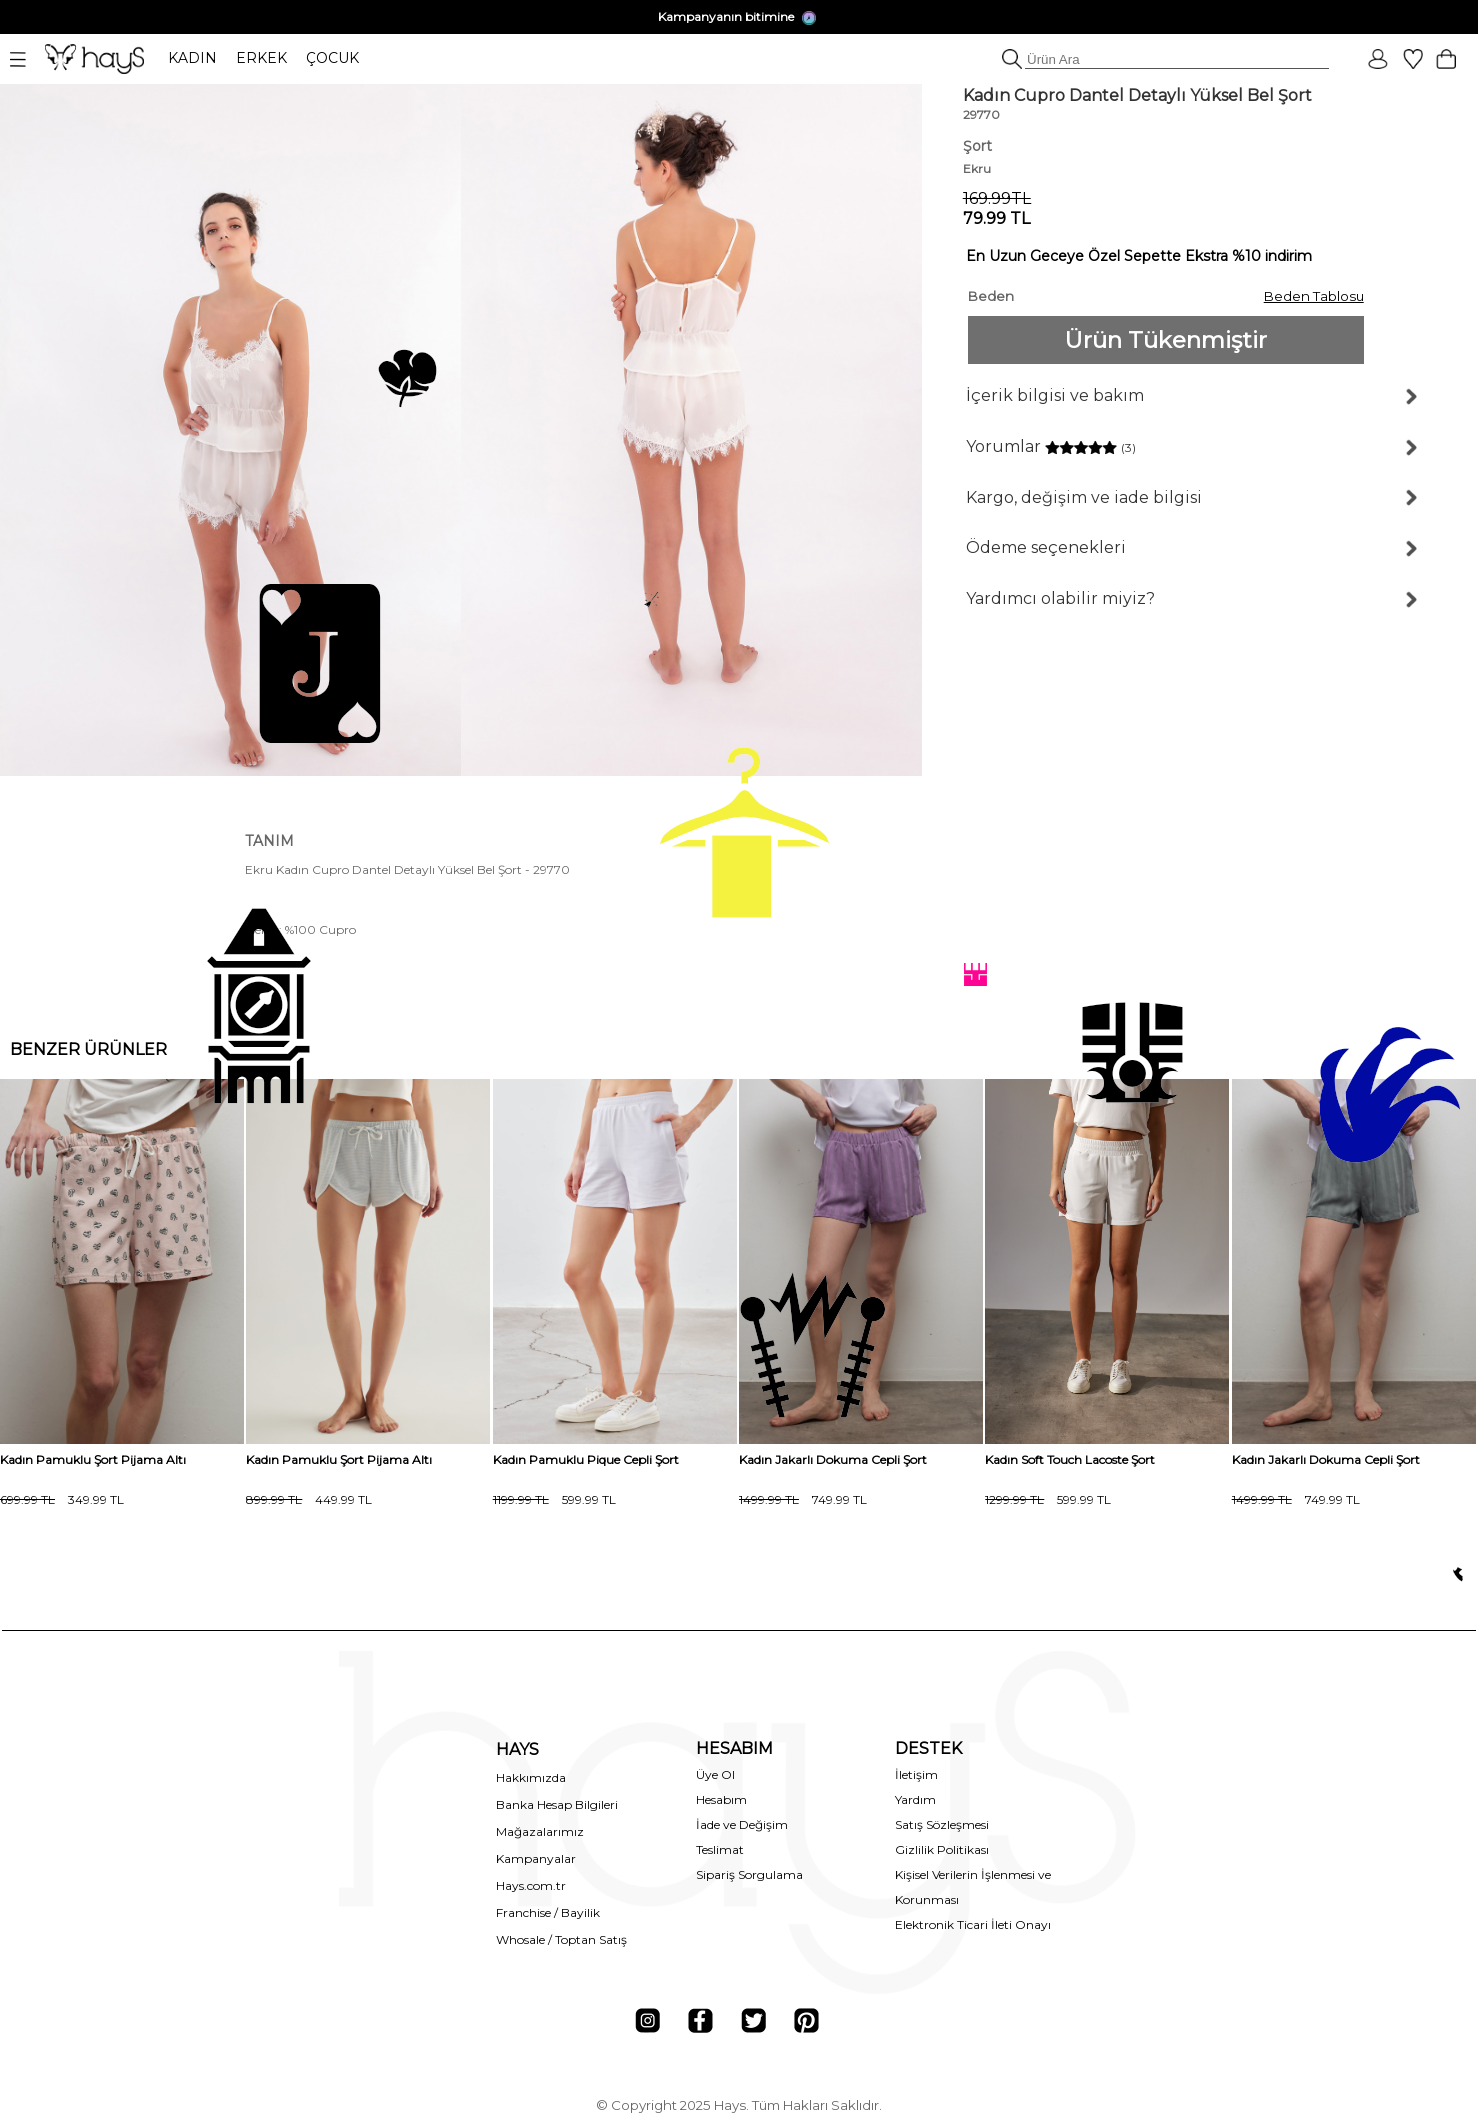 Image resolution: width=1478 pixels, height=2125 pixels. What do you see at coordinates (259, 1006) in the screenshot?
I see `view clock tower landmark or building` at bounding box center [259, 1006].